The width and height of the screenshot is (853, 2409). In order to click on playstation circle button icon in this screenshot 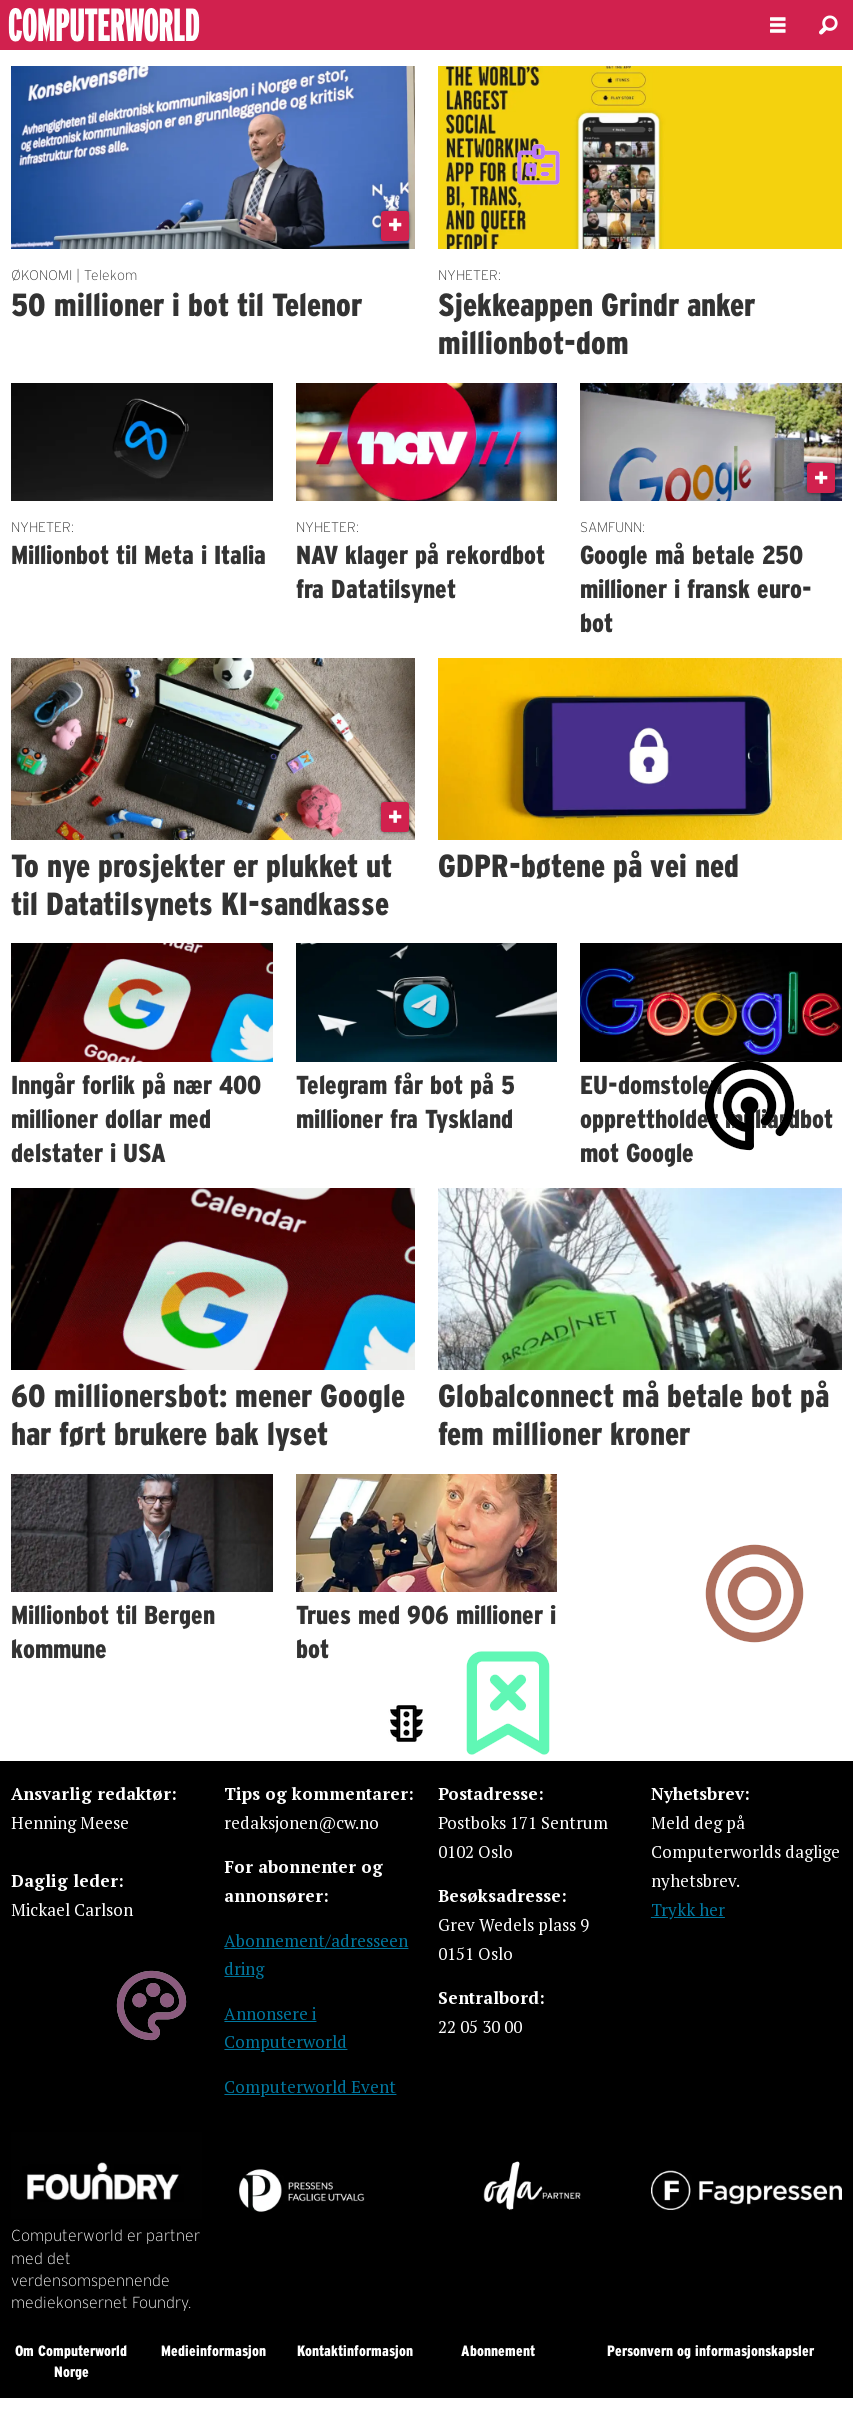, I will do `click(754, 1593)`.